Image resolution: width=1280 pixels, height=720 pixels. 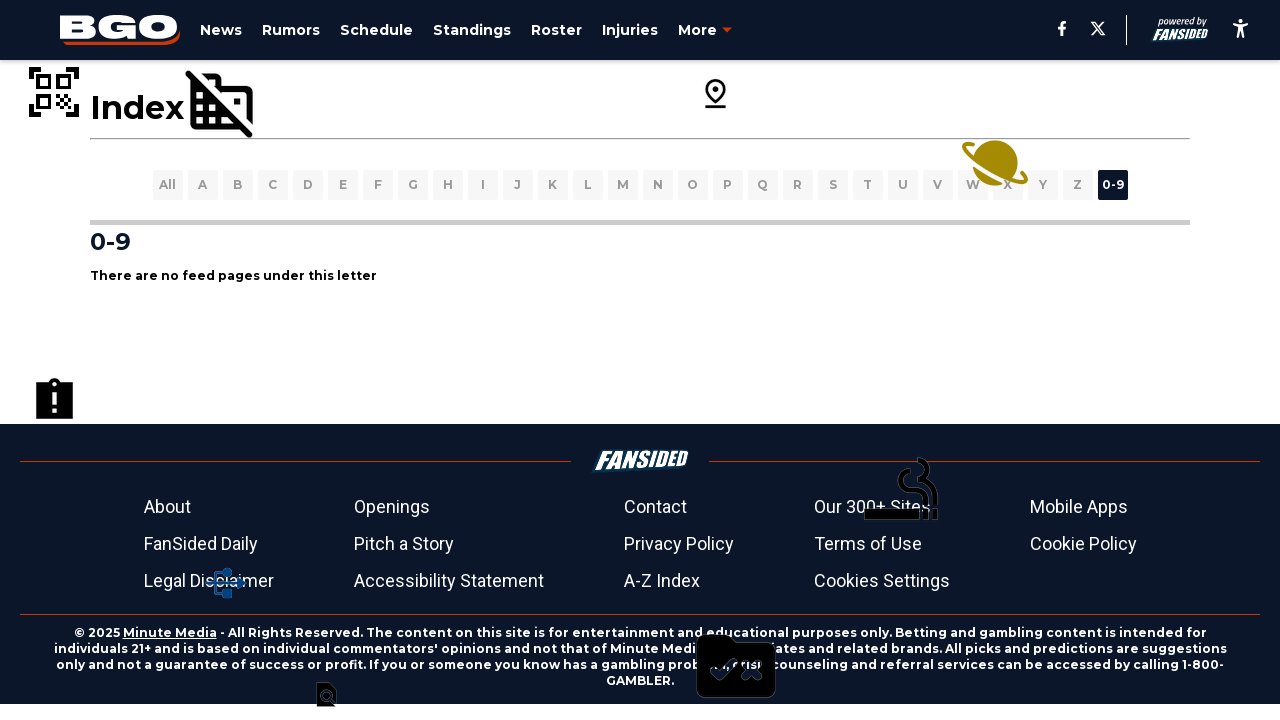 I want to click on indicates a website or domain is unavailable, so click(x=221, y=101).